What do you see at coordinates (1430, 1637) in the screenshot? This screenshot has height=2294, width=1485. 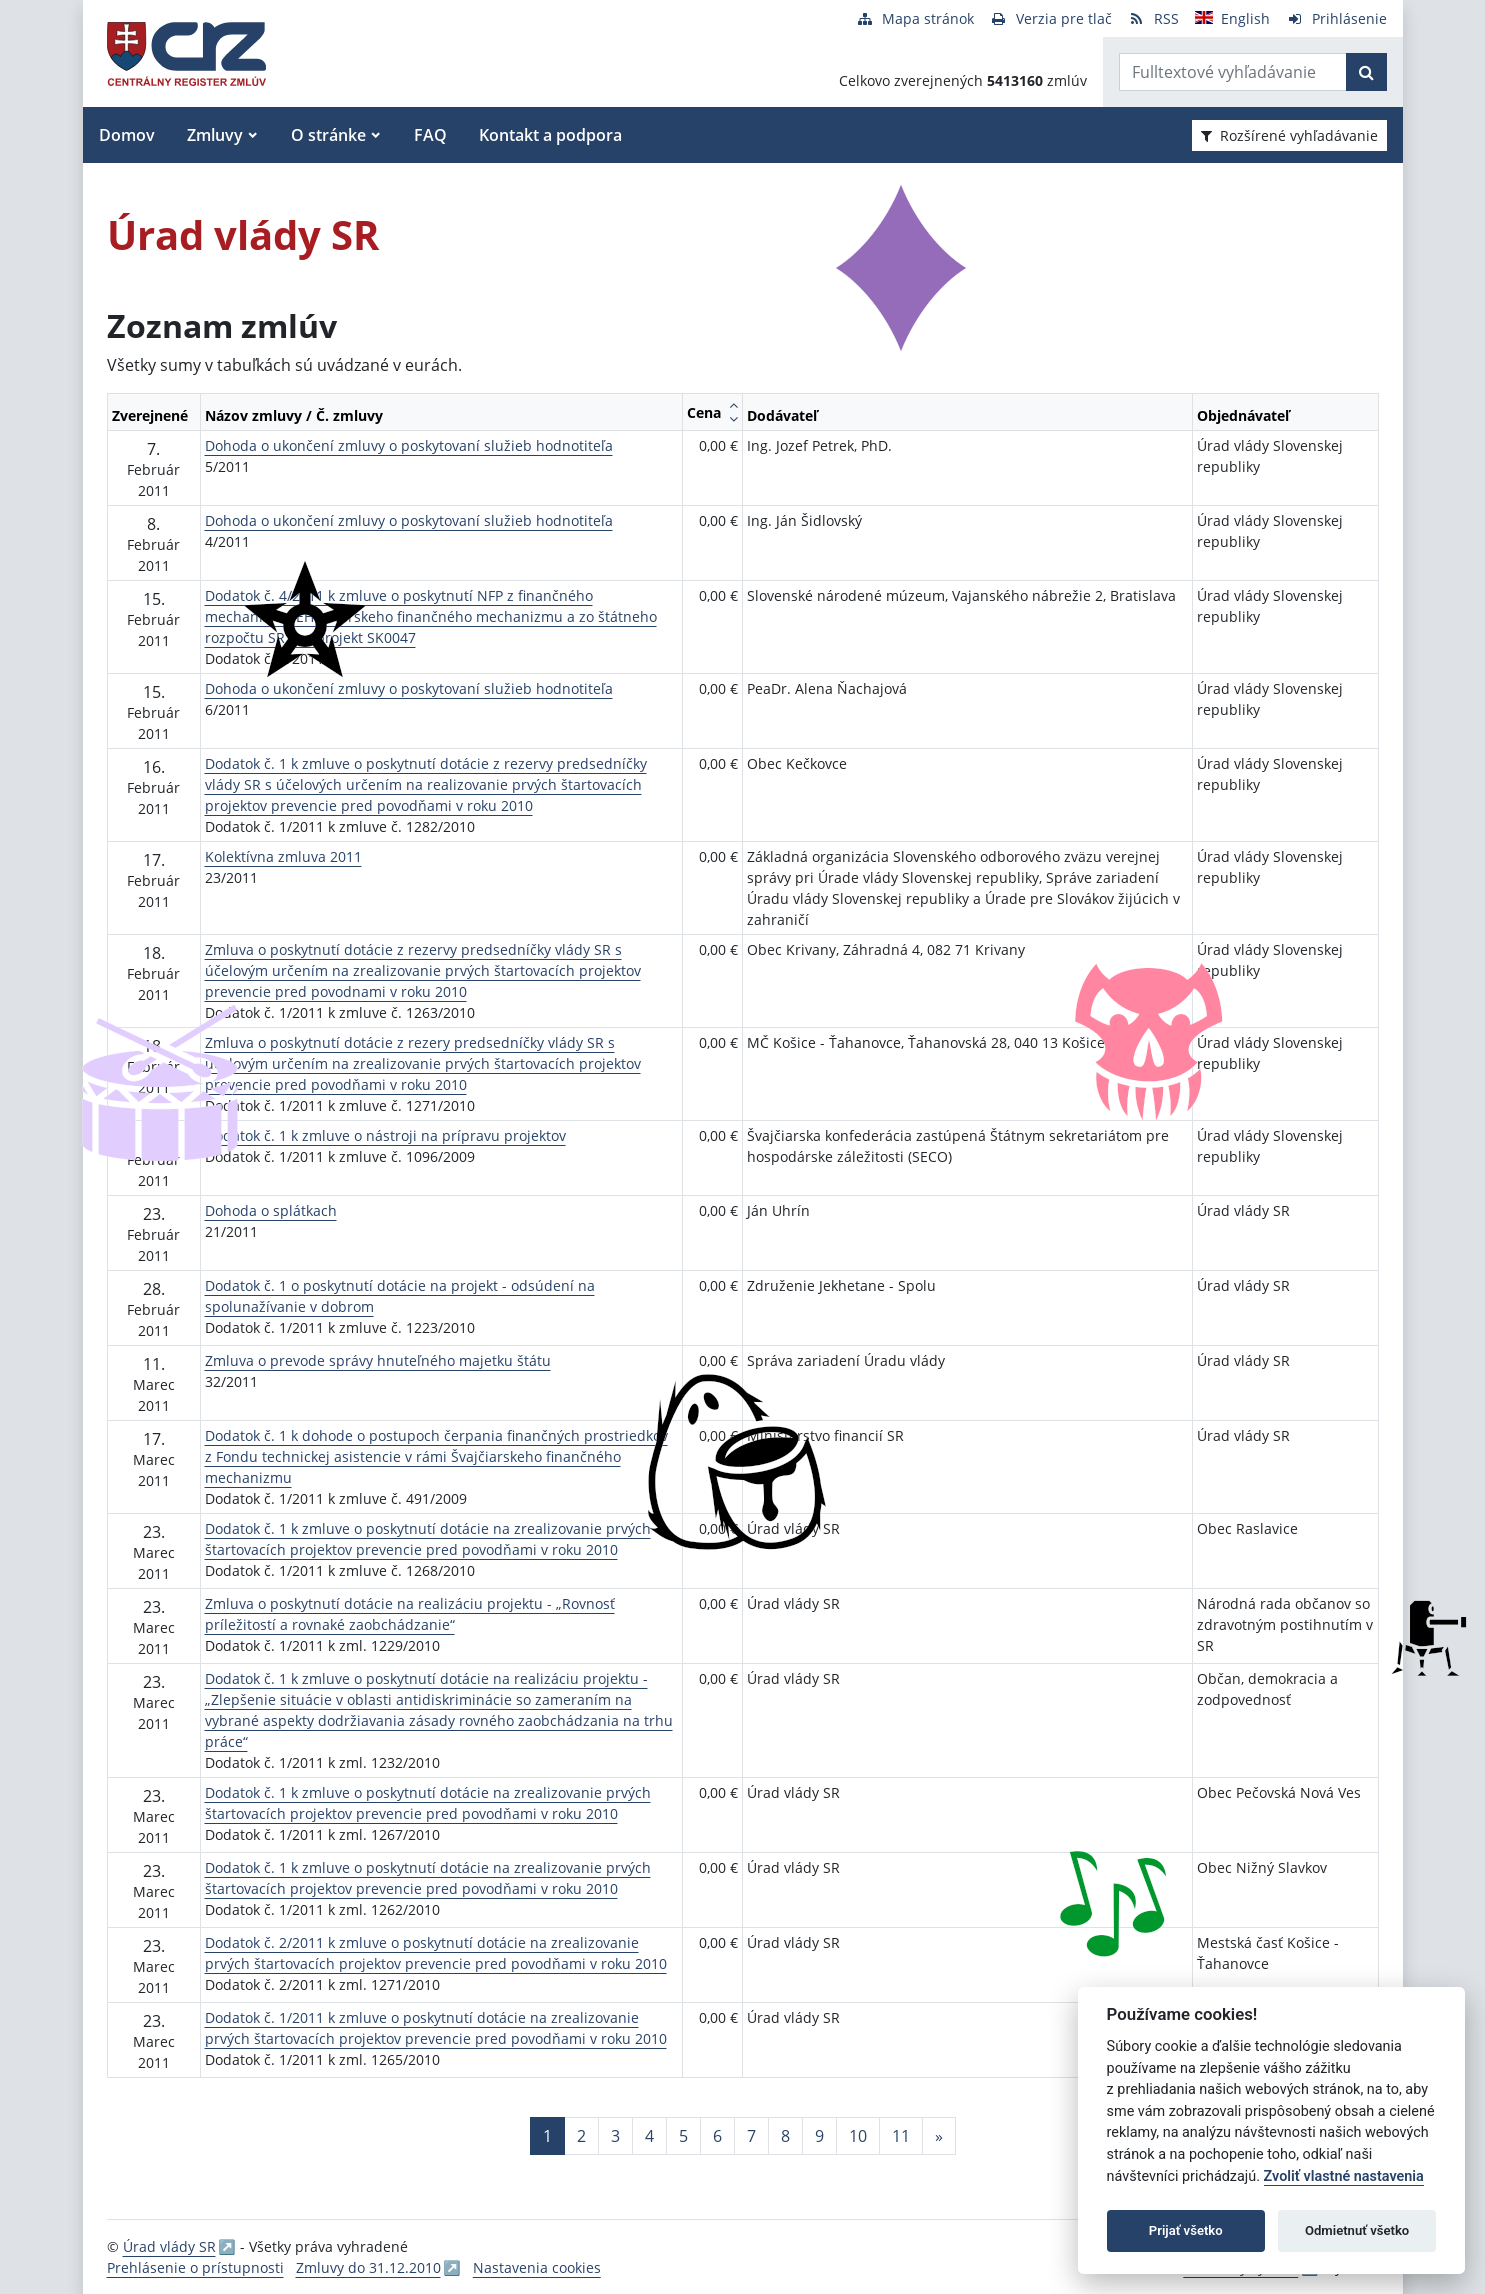 I see `deploy a walking turret unit` at bounding box center [1430, 1637].